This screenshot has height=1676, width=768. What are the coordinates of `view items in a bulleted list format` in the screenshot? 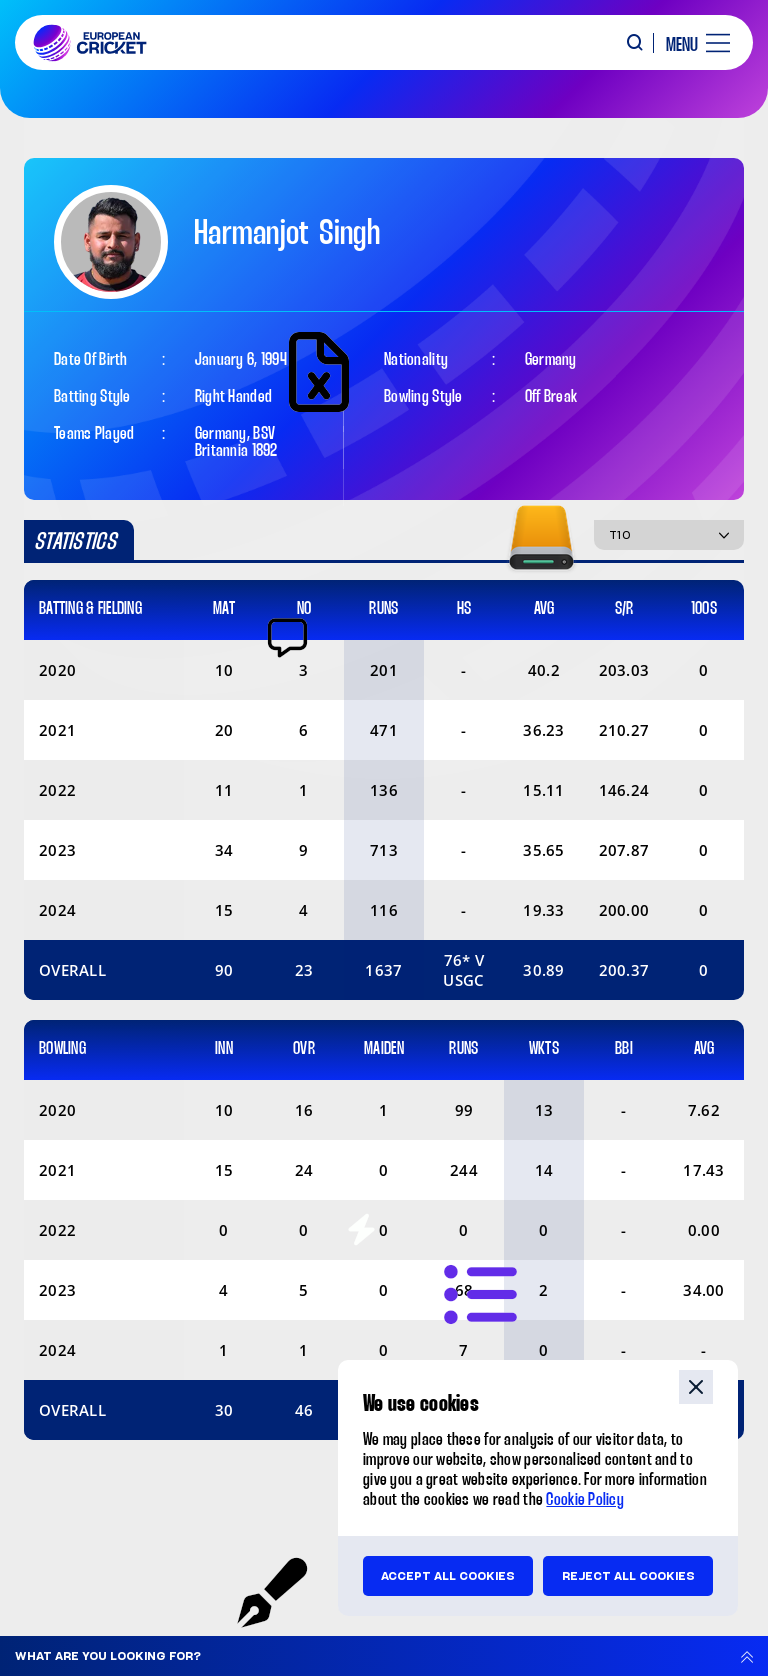 It's located at (480, 1294).